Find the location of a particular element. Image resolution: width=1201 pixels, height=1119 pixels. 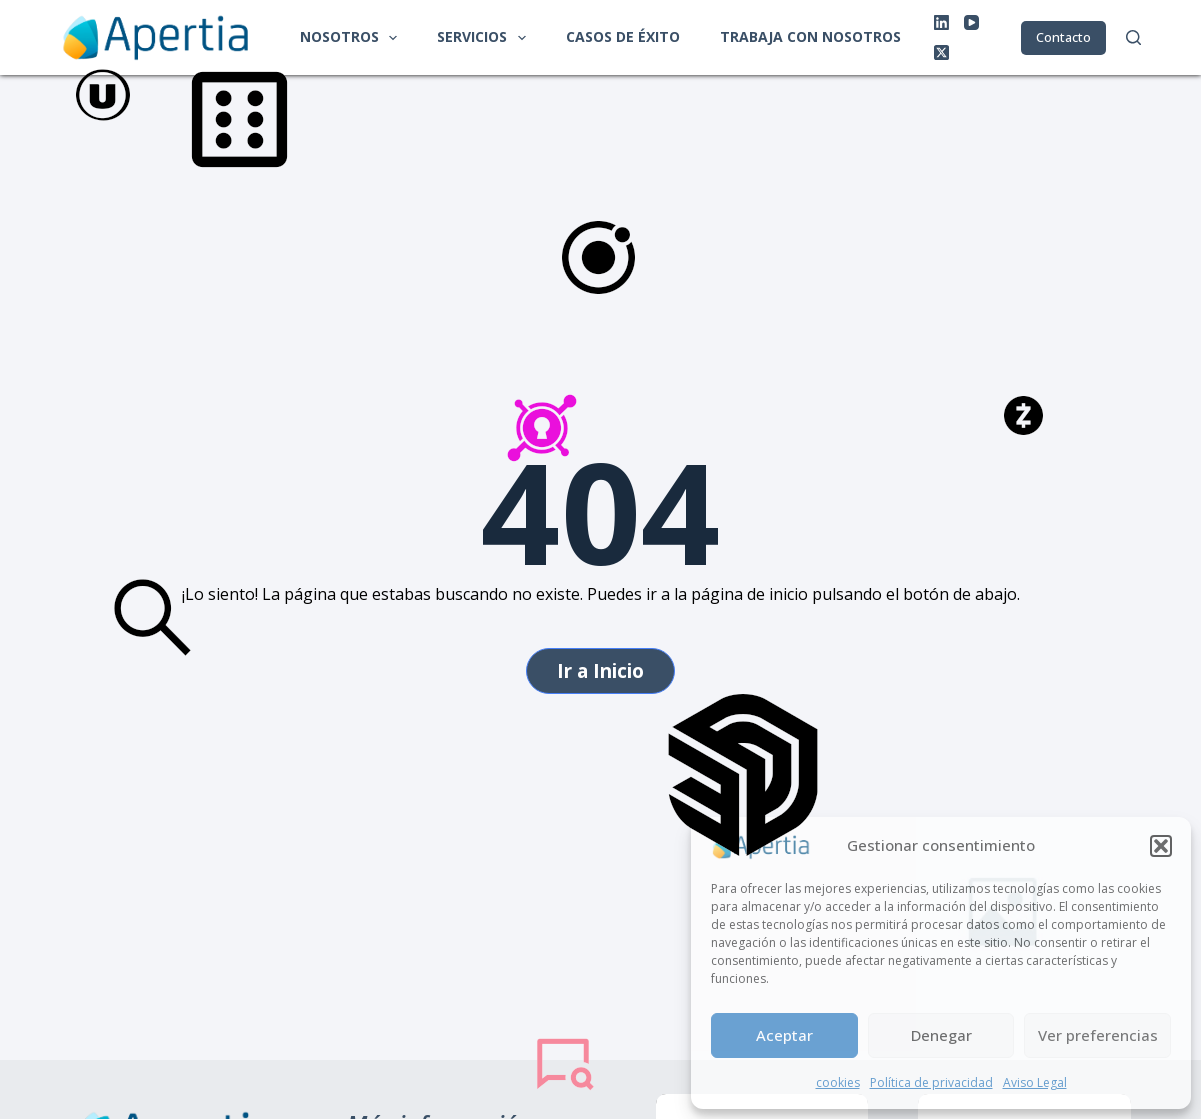

sistrix SEO tool logo is located at coordinates (152, 617).